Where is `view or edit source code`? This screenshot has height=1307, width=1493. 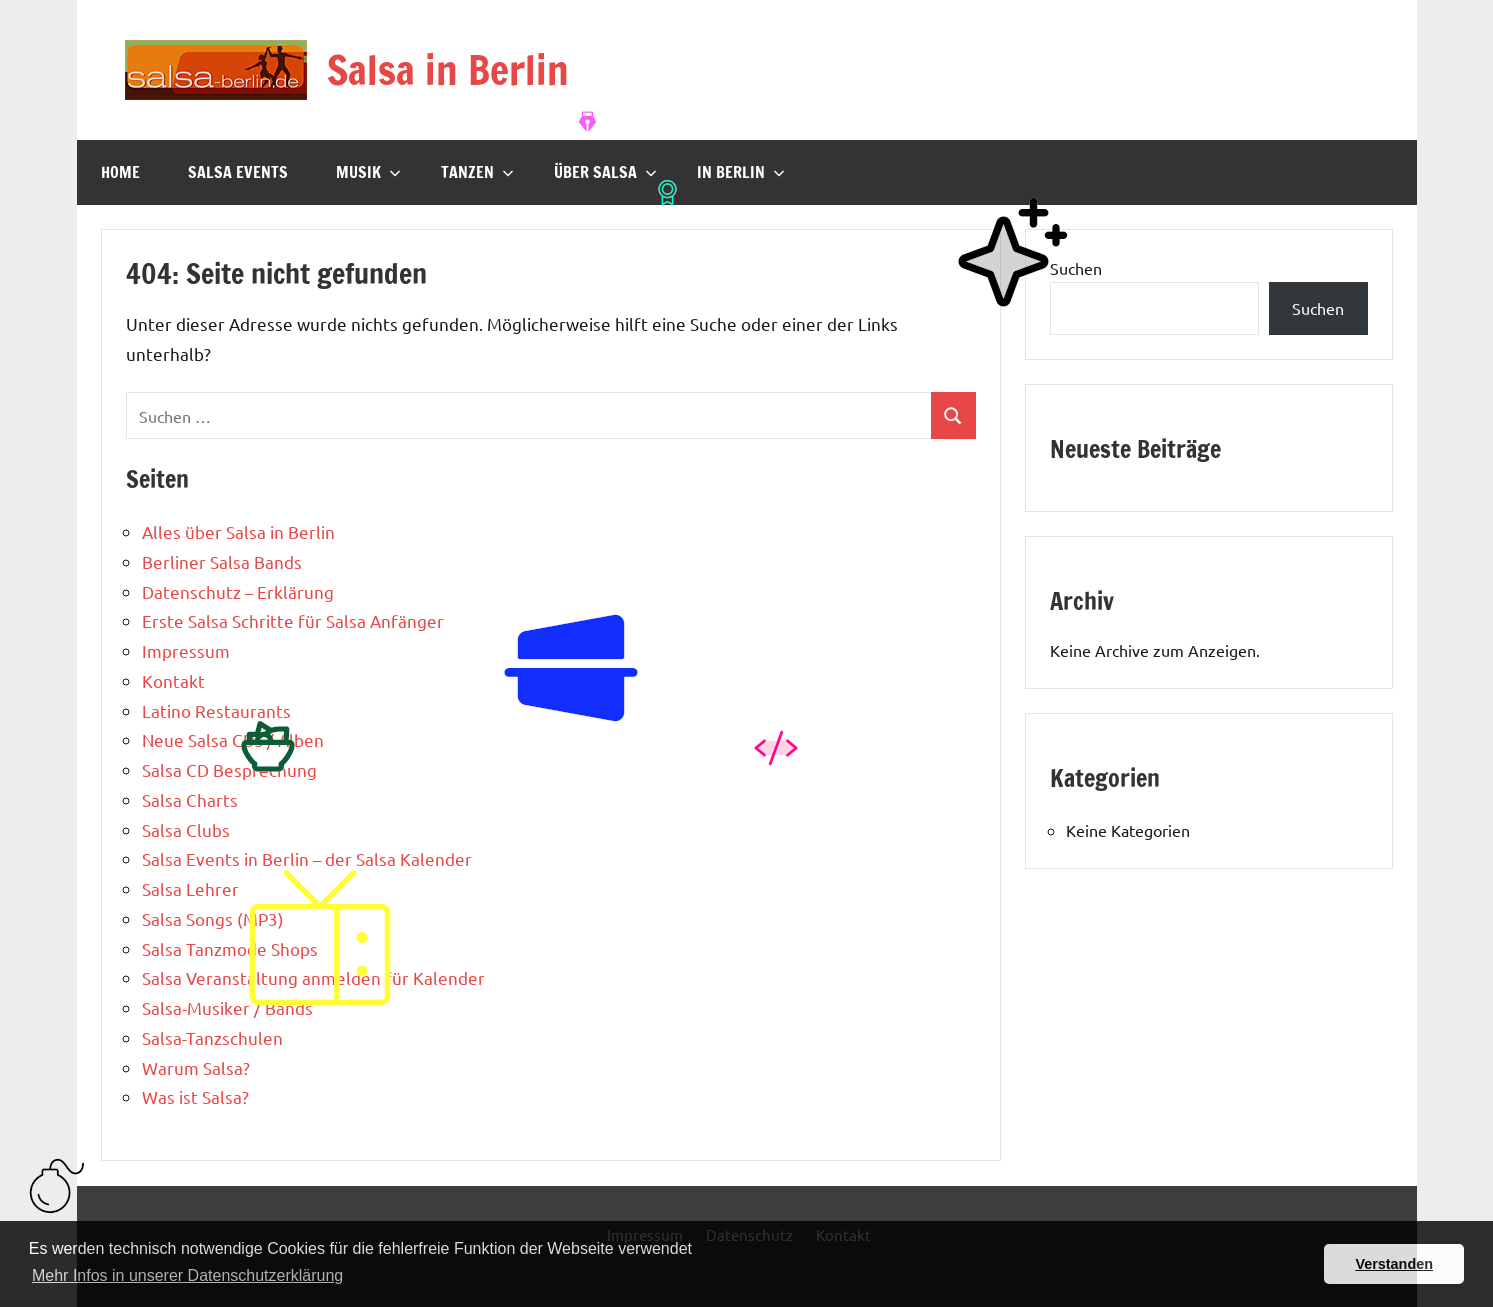 view or edit source code is located at coordinates (776, 748).